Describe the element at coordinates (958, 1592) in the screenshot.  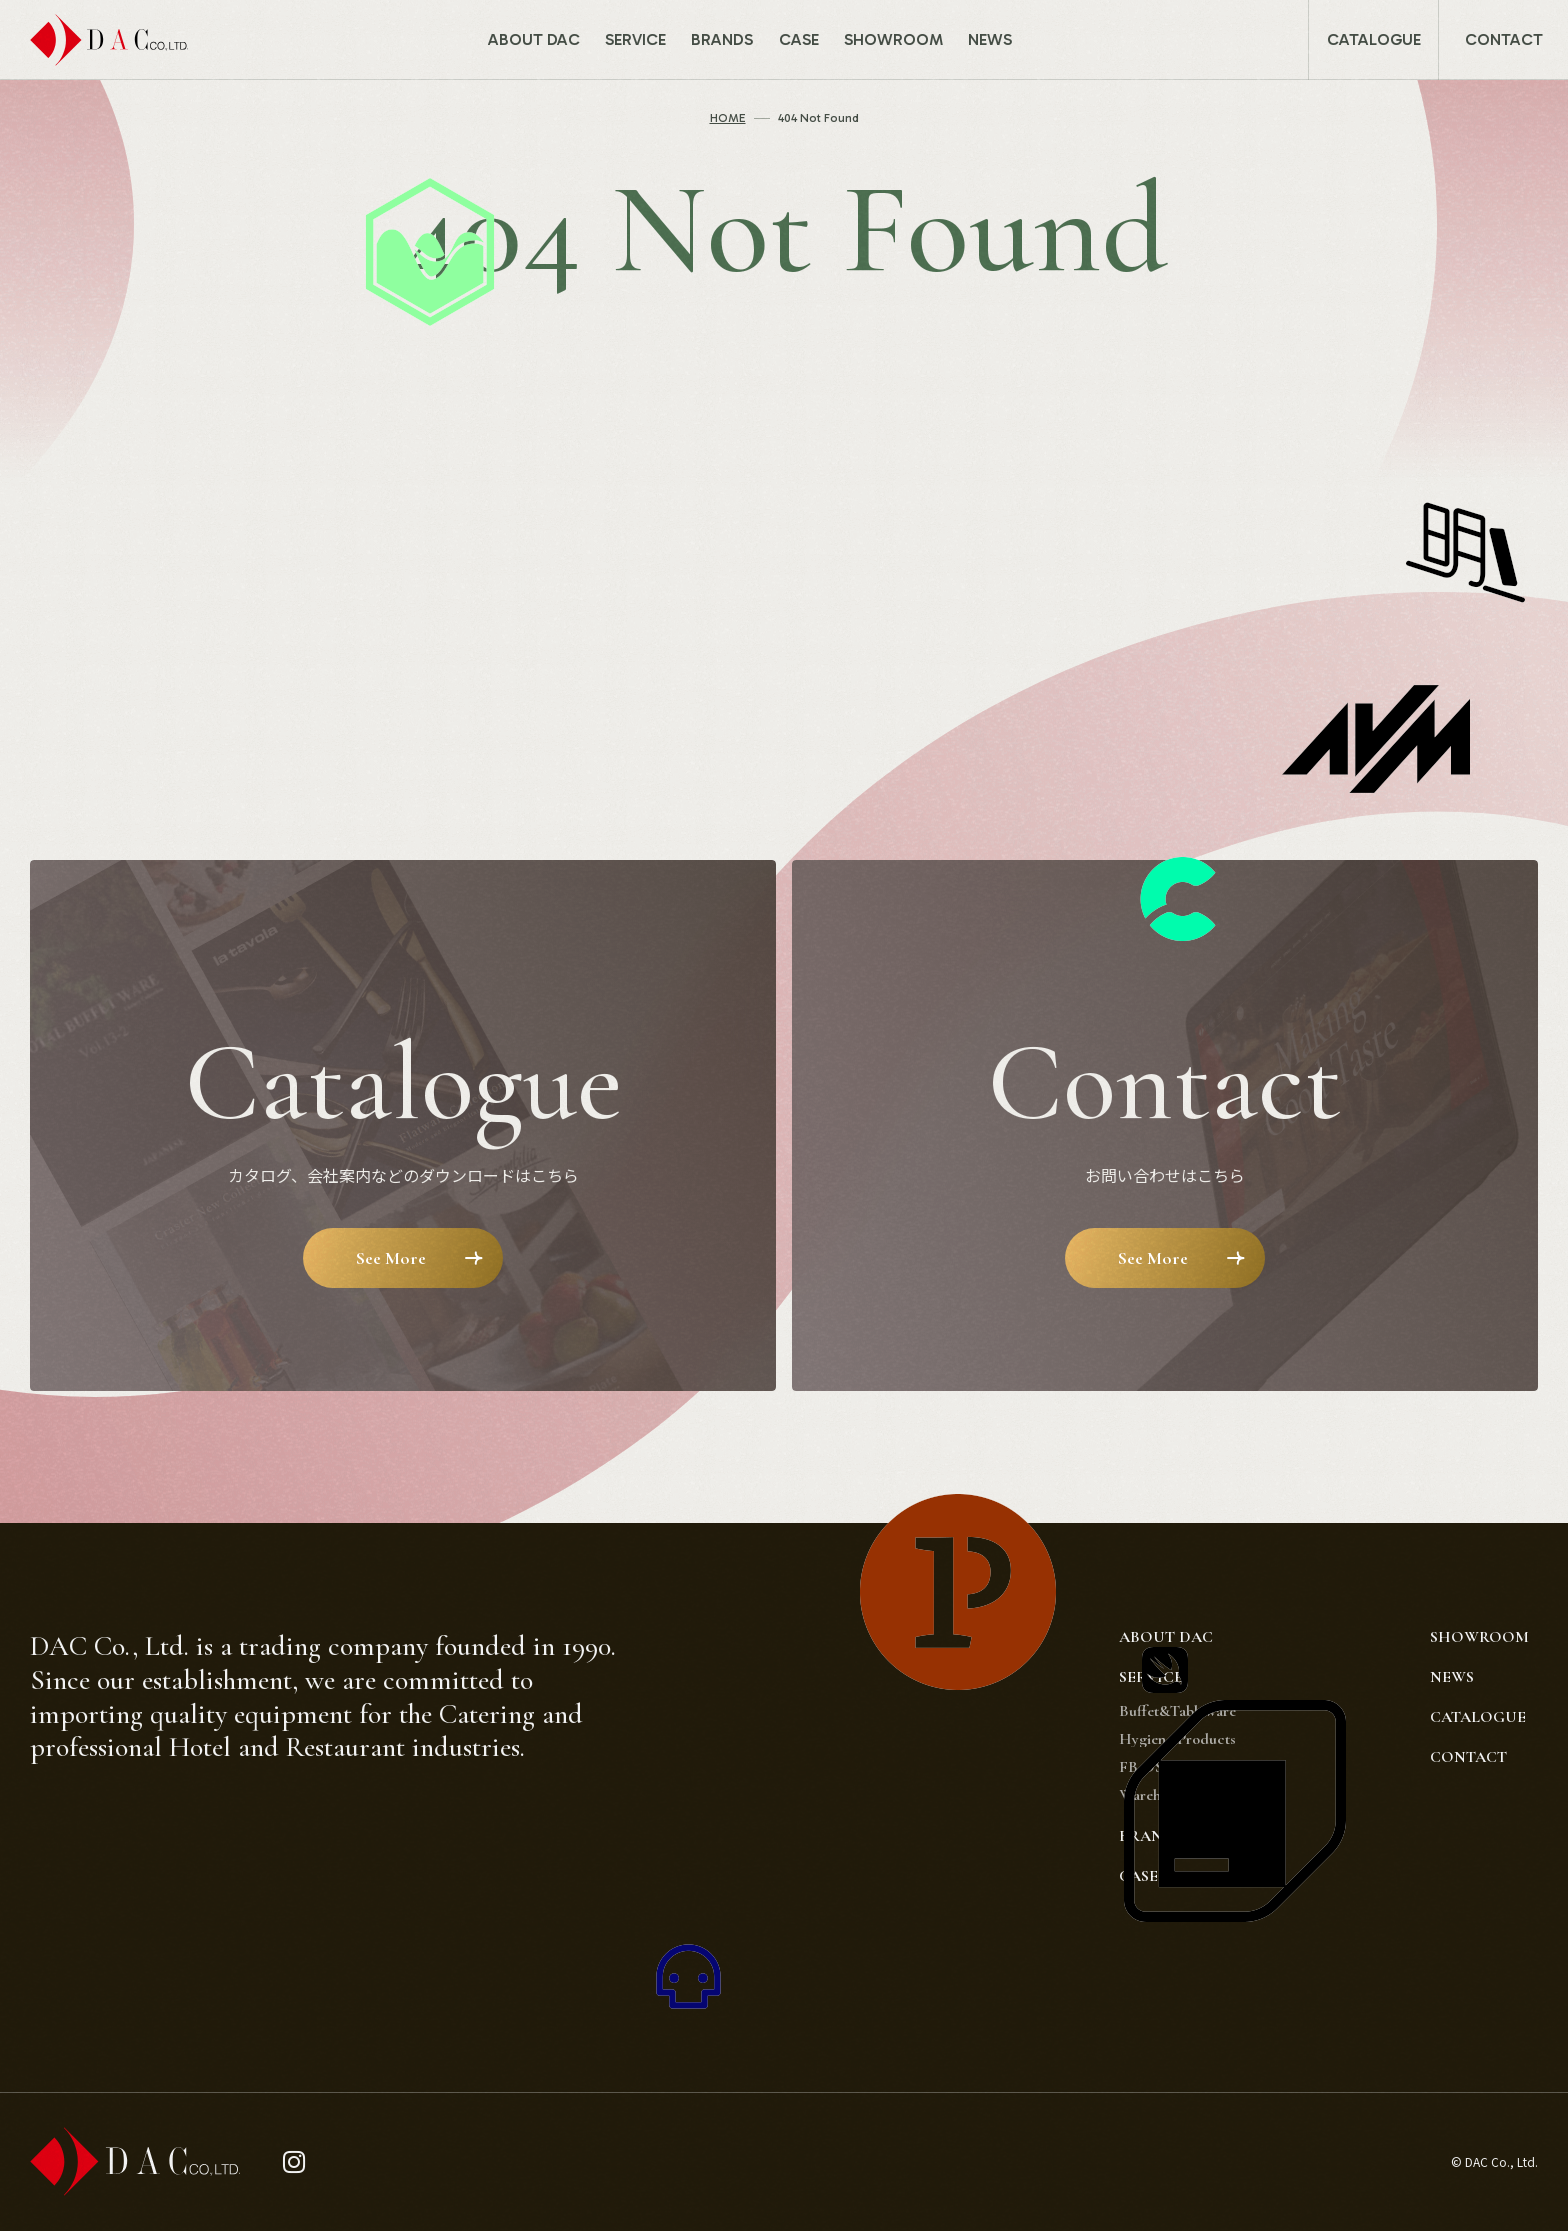
I see `Processing Foundation logo` at that location.